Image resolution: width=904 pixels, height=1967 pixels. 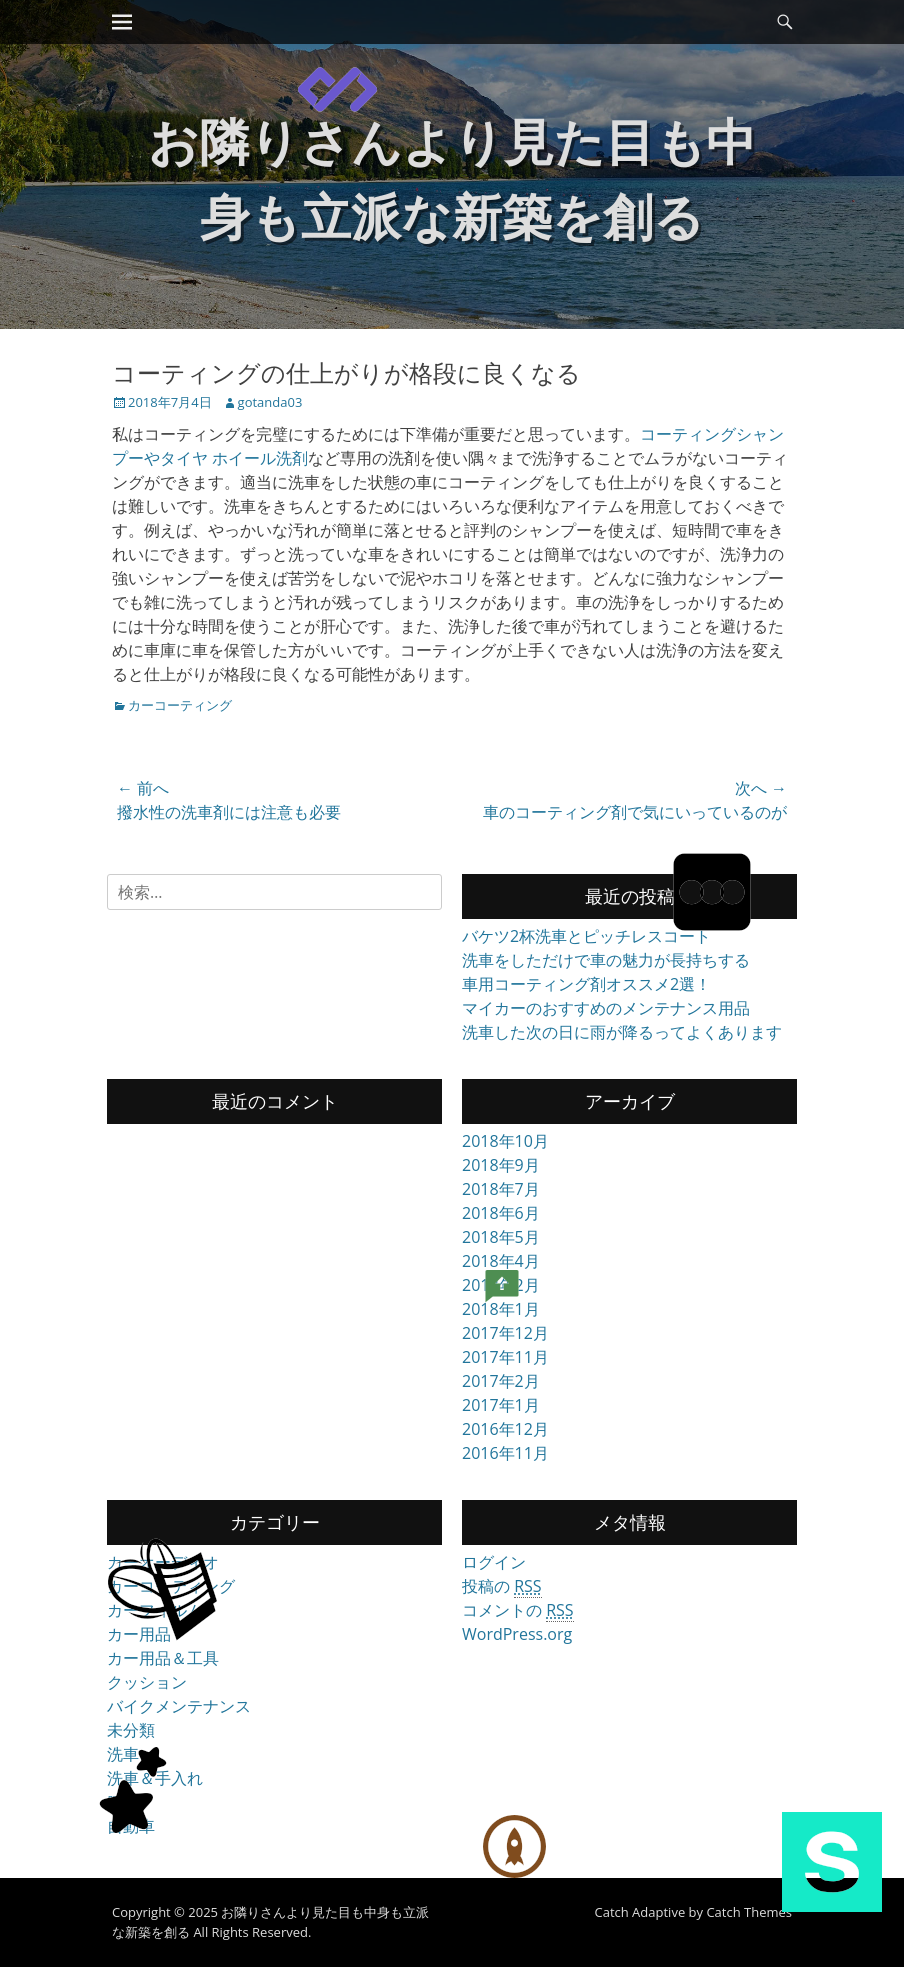 What do you see at coordinates (162, 1589) in the screenshot?
I see `taxbuzz company logo` at bounding box center [162, 1589].